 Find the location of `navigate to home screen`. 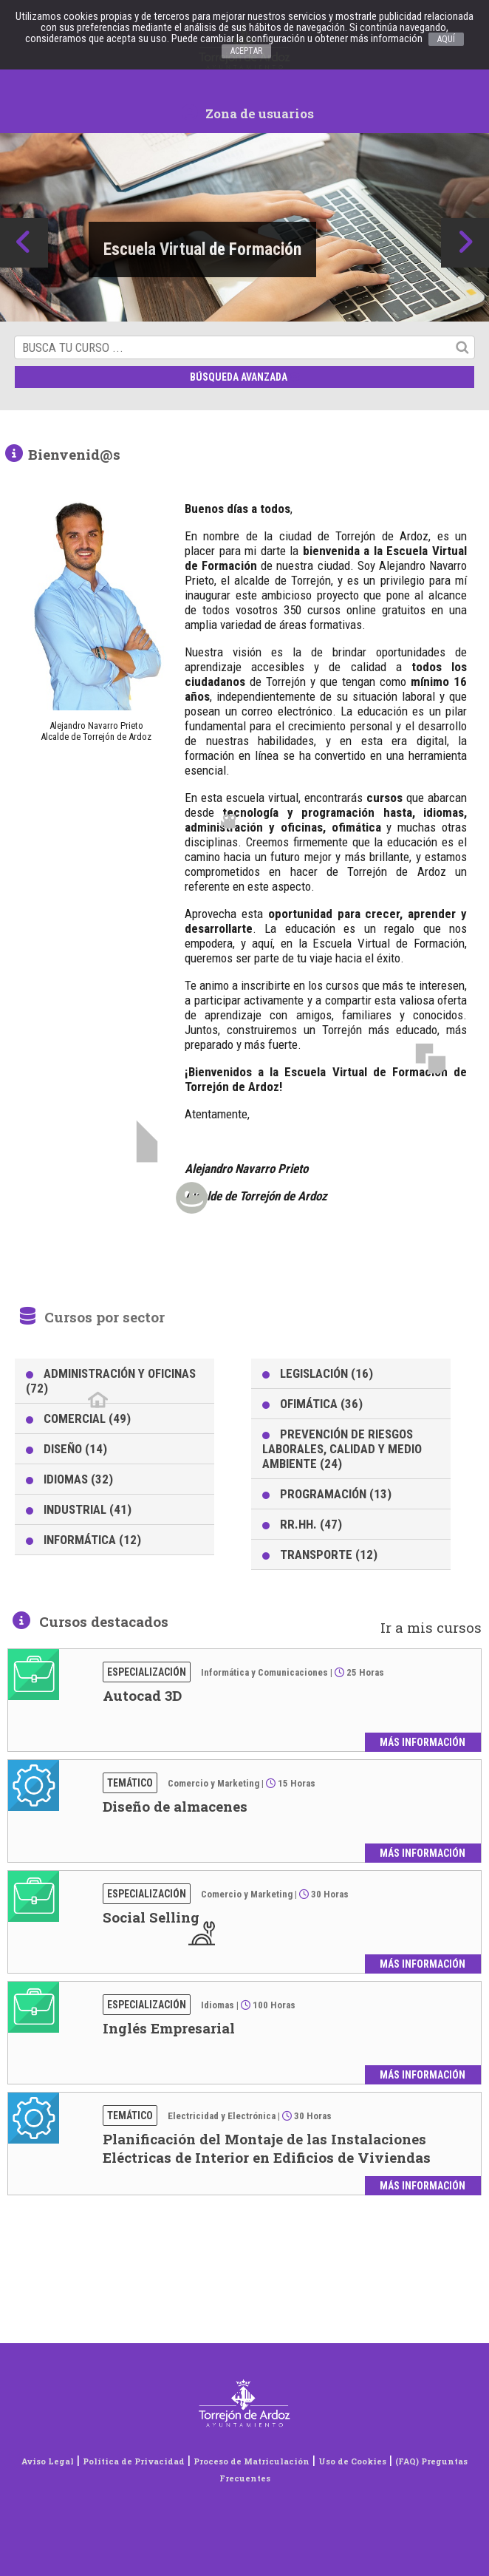

navigate to home screen is located at coordinates (98, 1400).